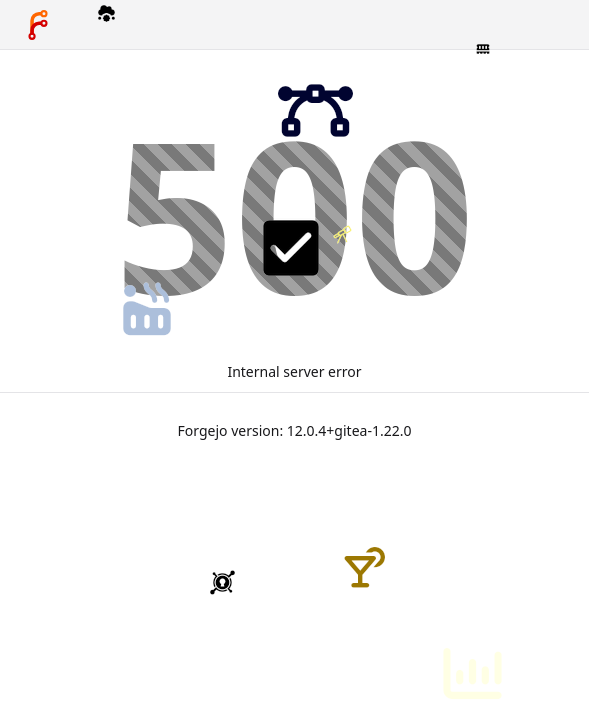  What do you see at coordinates (362, 569) in the screenshot?
I see `access bar or cocktail menu` at bounding box center [362, 569].